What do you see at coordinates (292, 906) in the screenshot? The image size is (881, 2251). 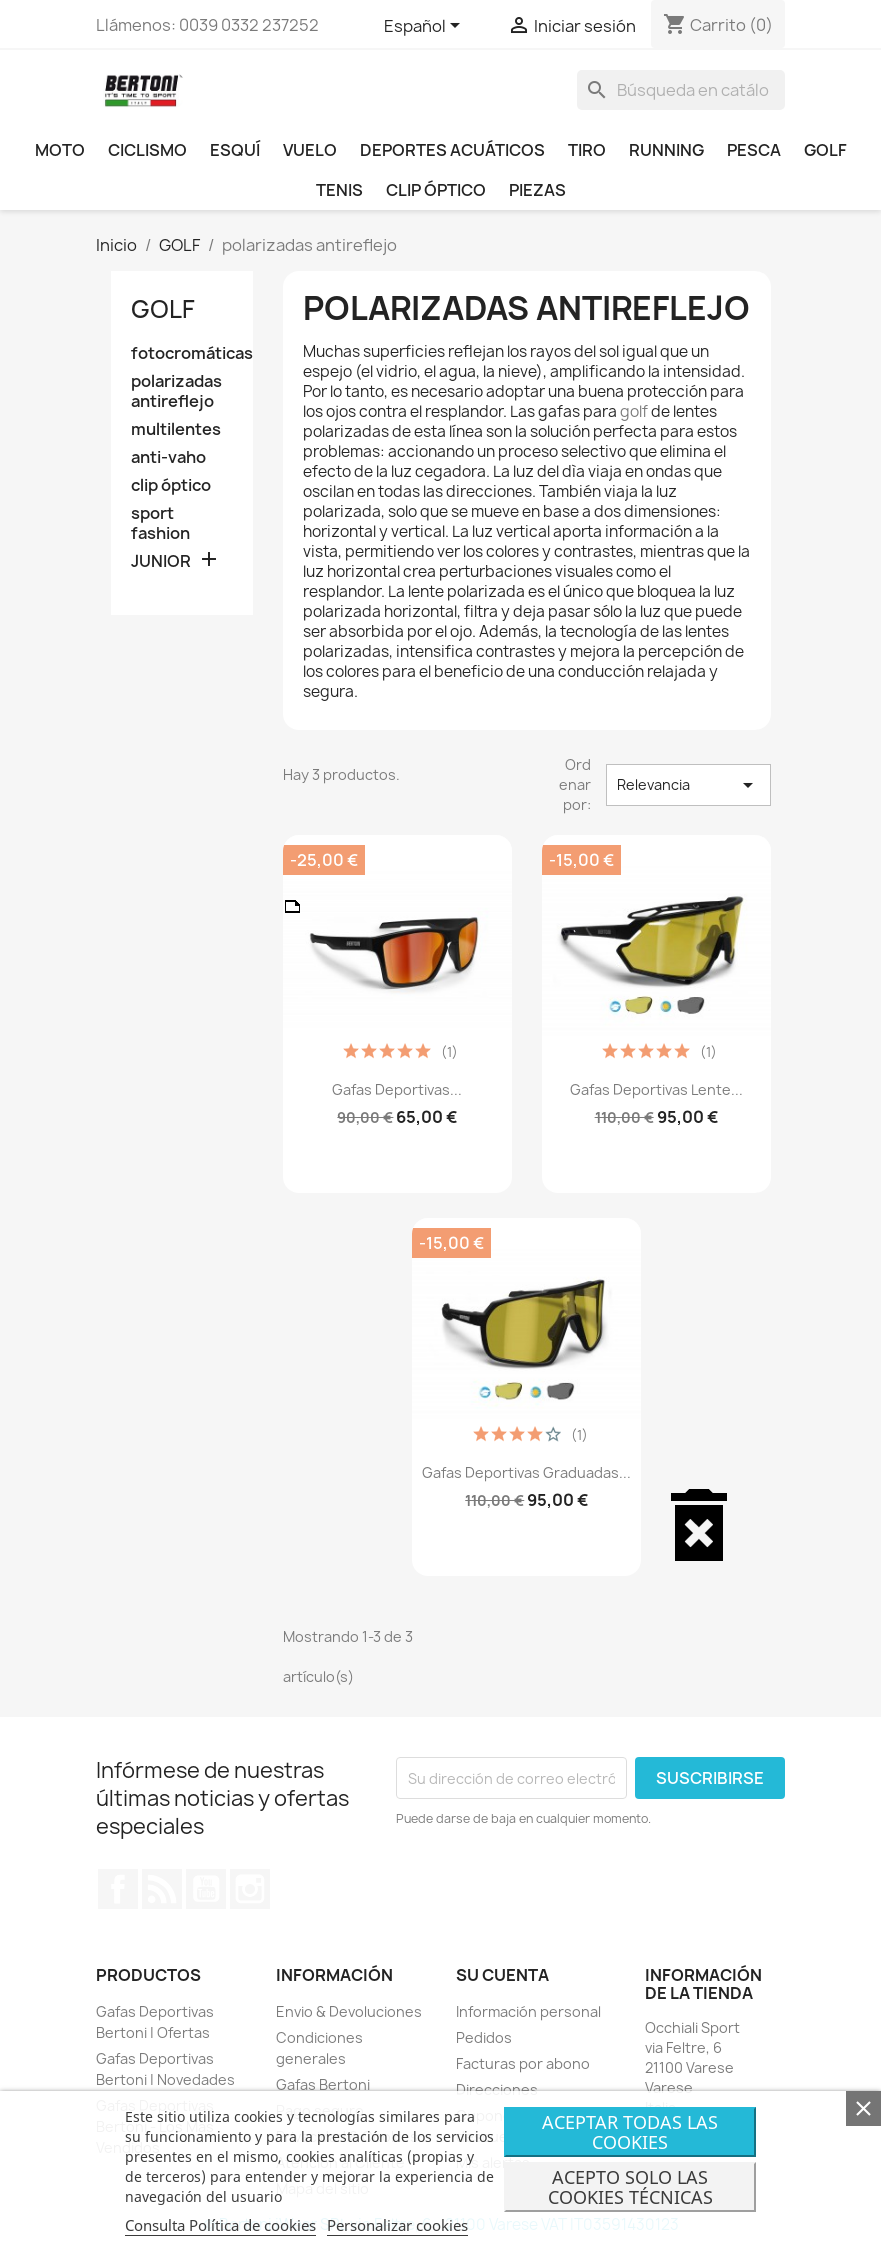 I see `create a new note` at bounding box center [292, 906].